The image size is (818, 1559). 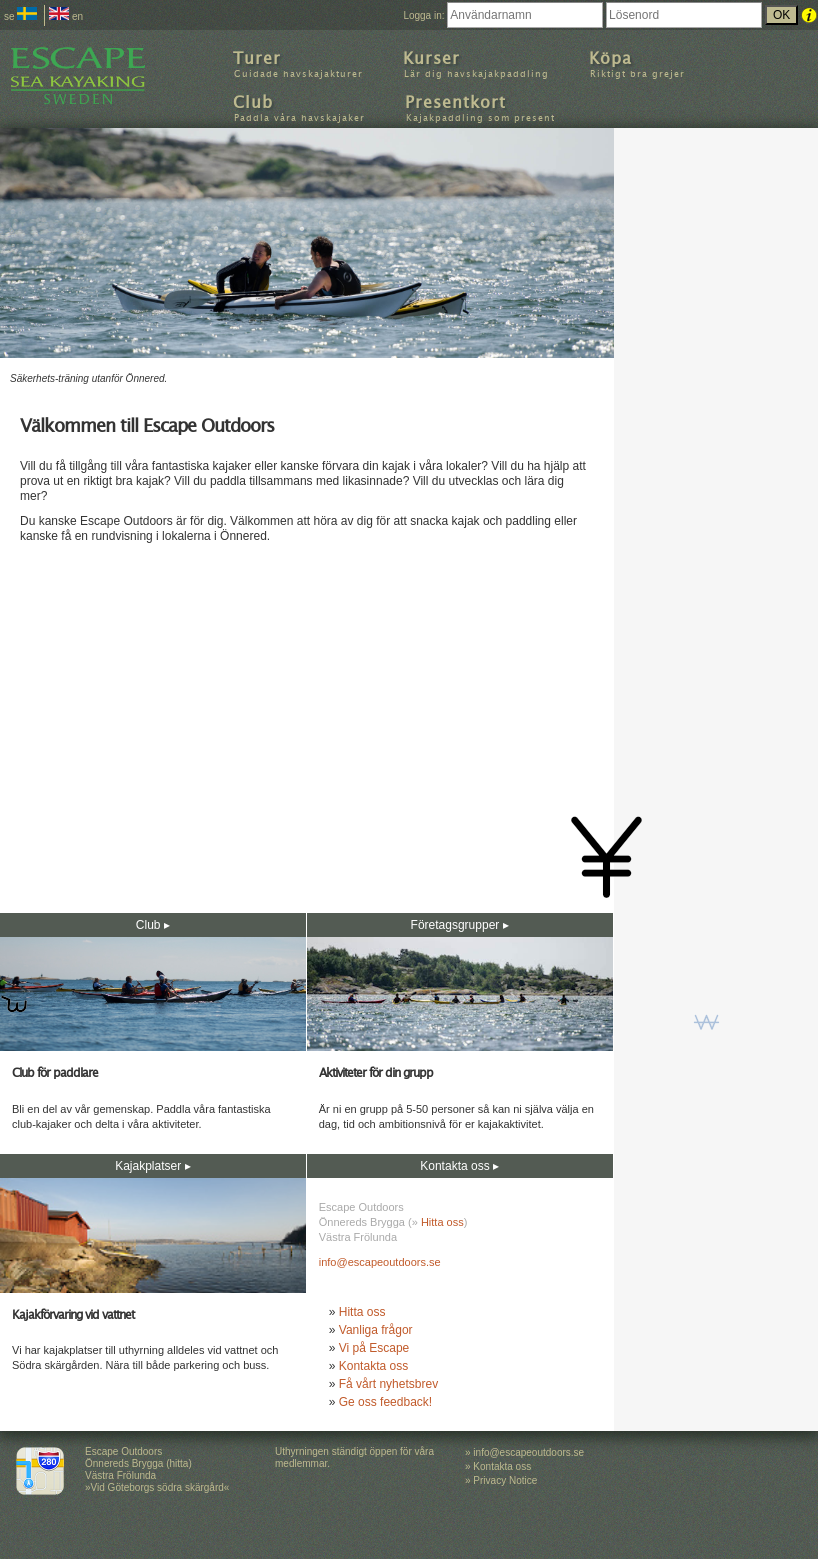 What do you see at coordinates (706, 1021) in the screenshot?
I see `indicates south korean won currency` at bounding box center [706, 1021].